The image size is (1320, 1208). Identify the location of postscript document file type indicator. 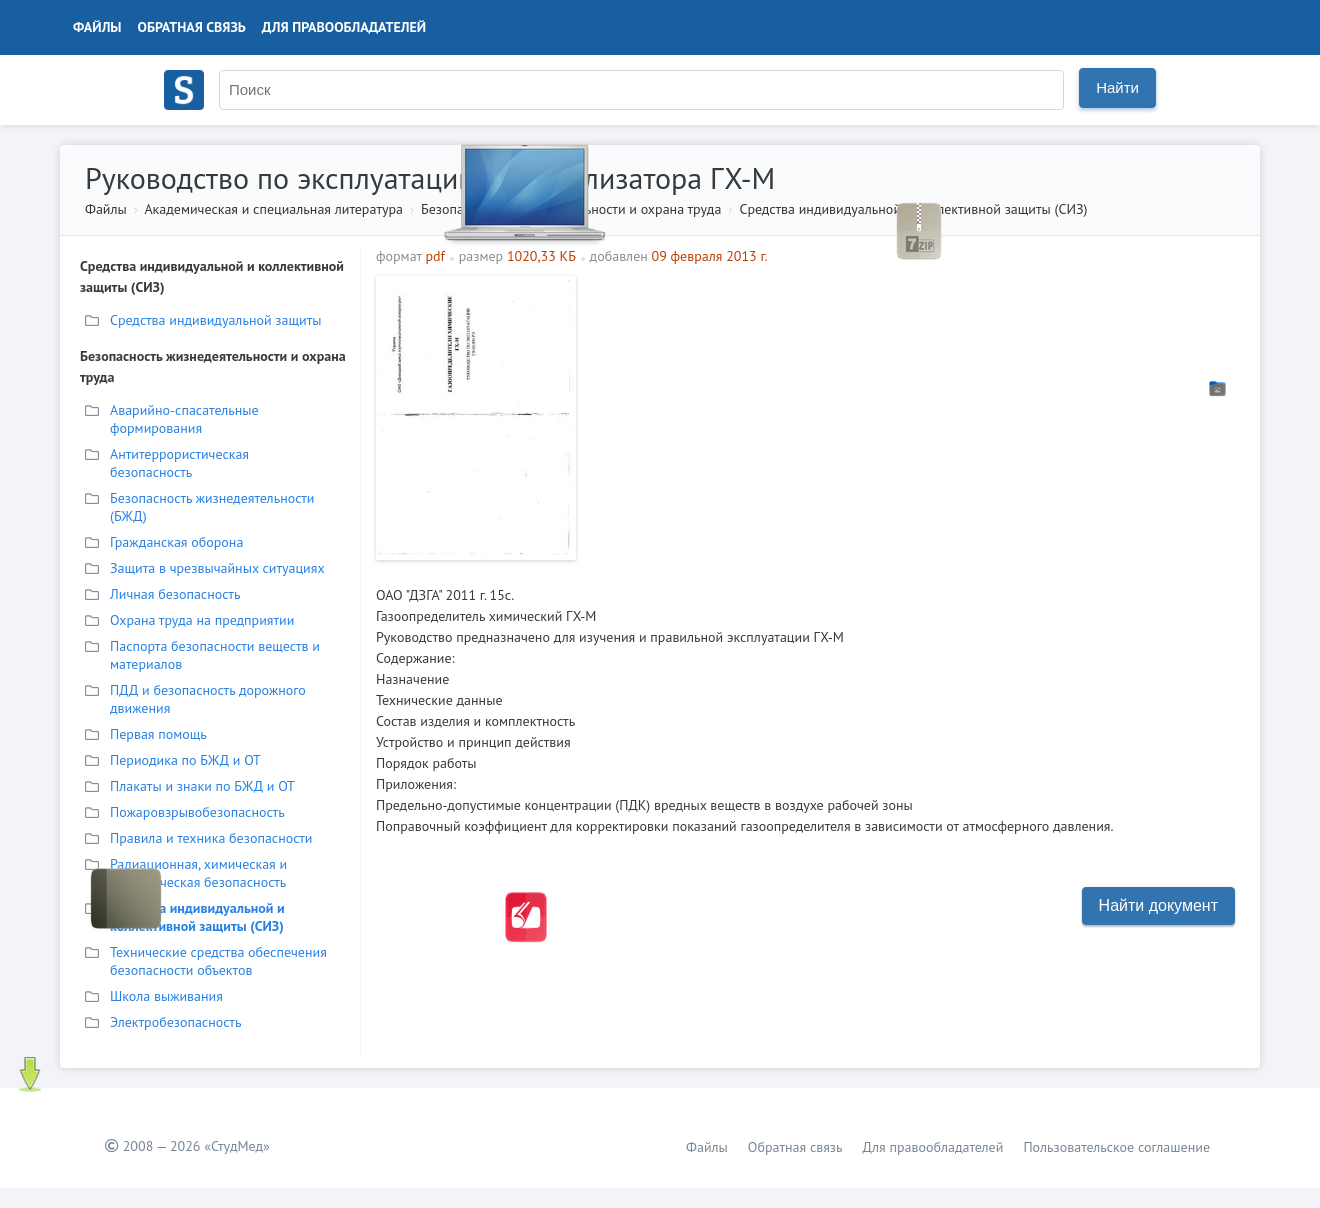
(526, 917).